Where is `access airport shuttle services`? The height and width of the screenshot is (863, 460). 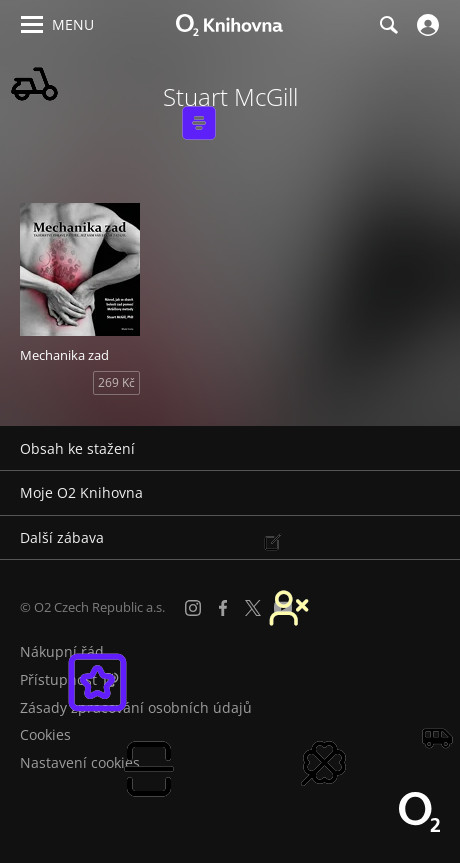 access airport shuttle services is located at coordinates (437, 738).